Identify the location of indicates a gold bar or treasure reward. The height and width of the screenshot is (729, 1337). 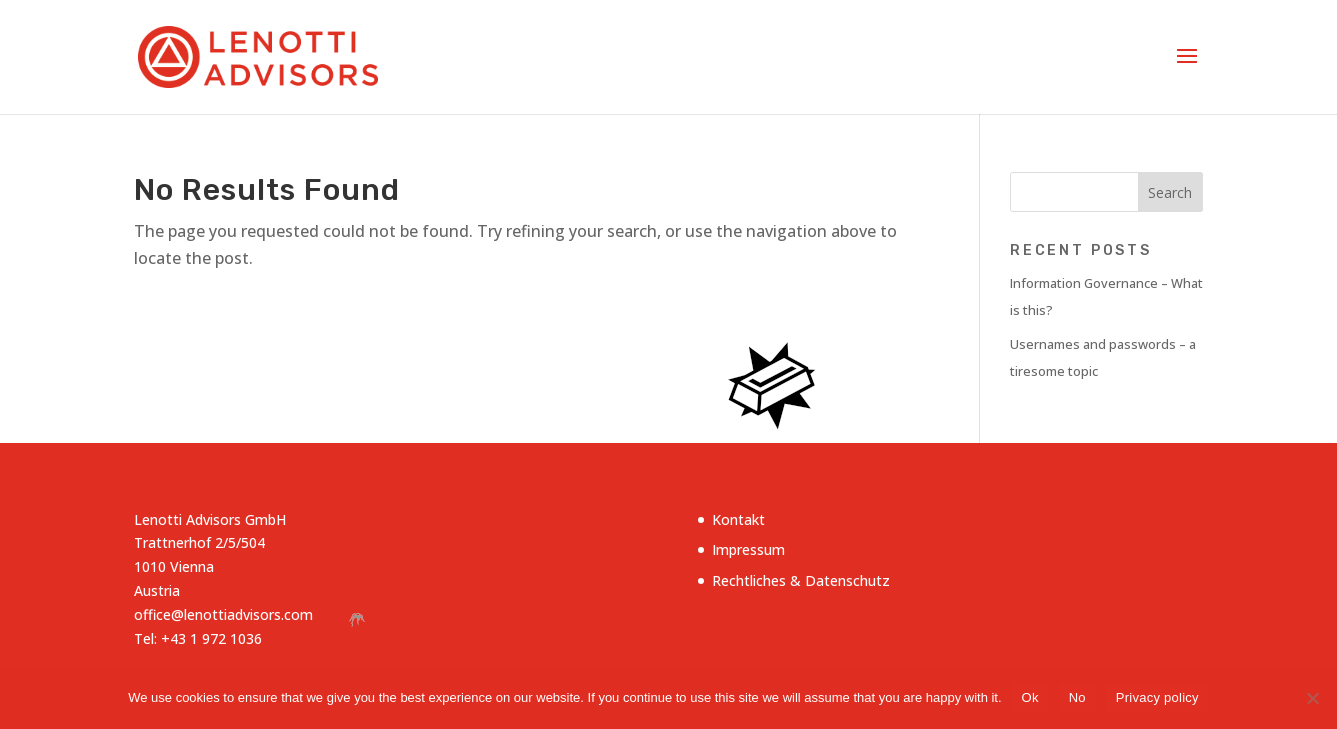
(772, 385).